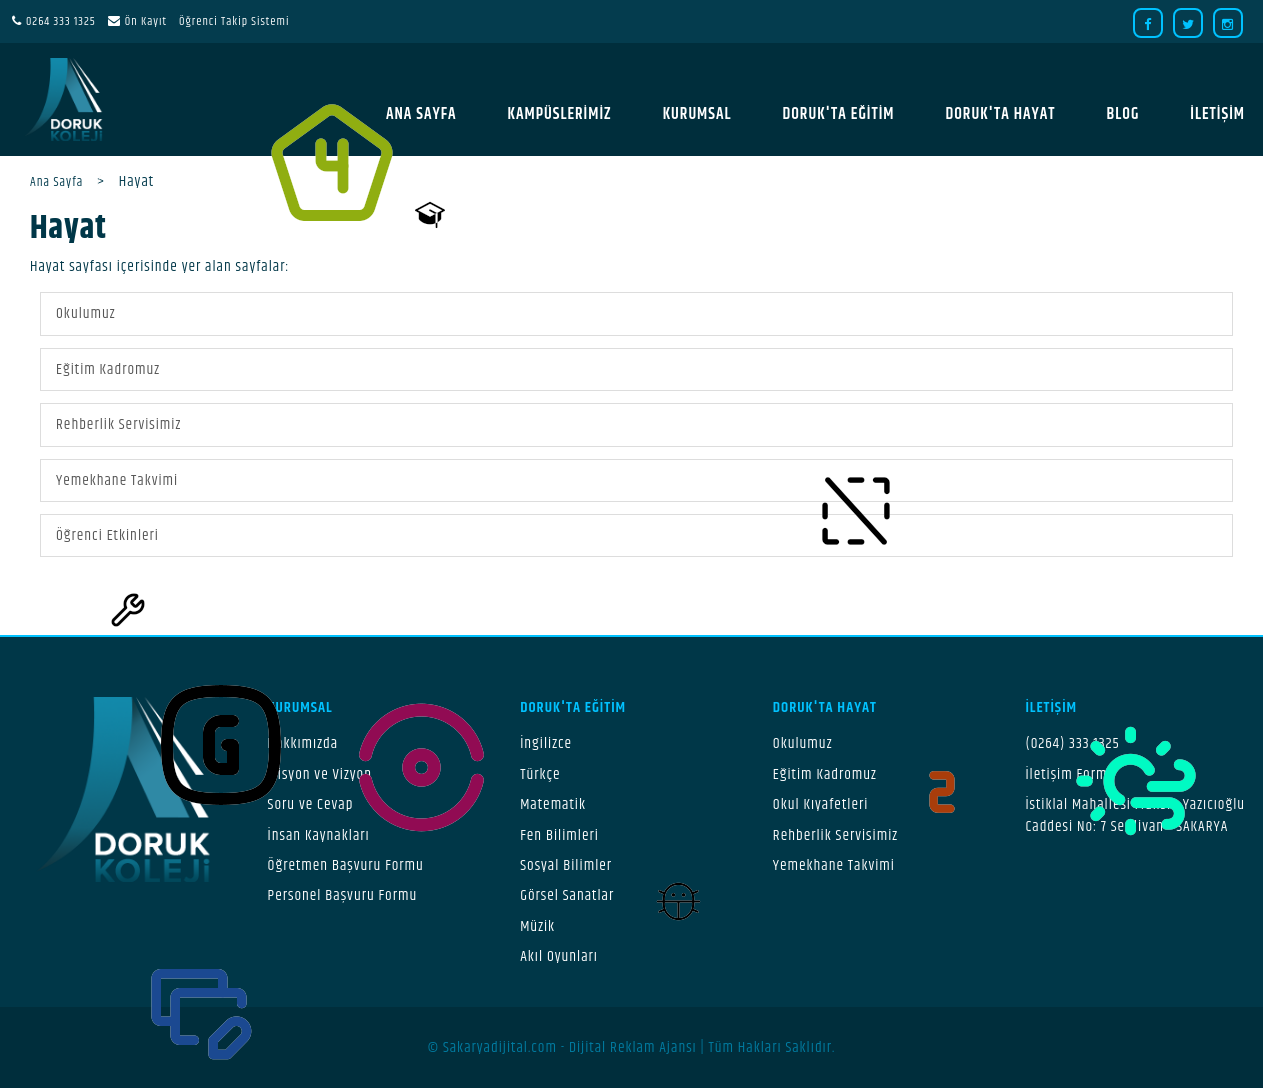  I want to click on disable selection mode, so click(856, 511).